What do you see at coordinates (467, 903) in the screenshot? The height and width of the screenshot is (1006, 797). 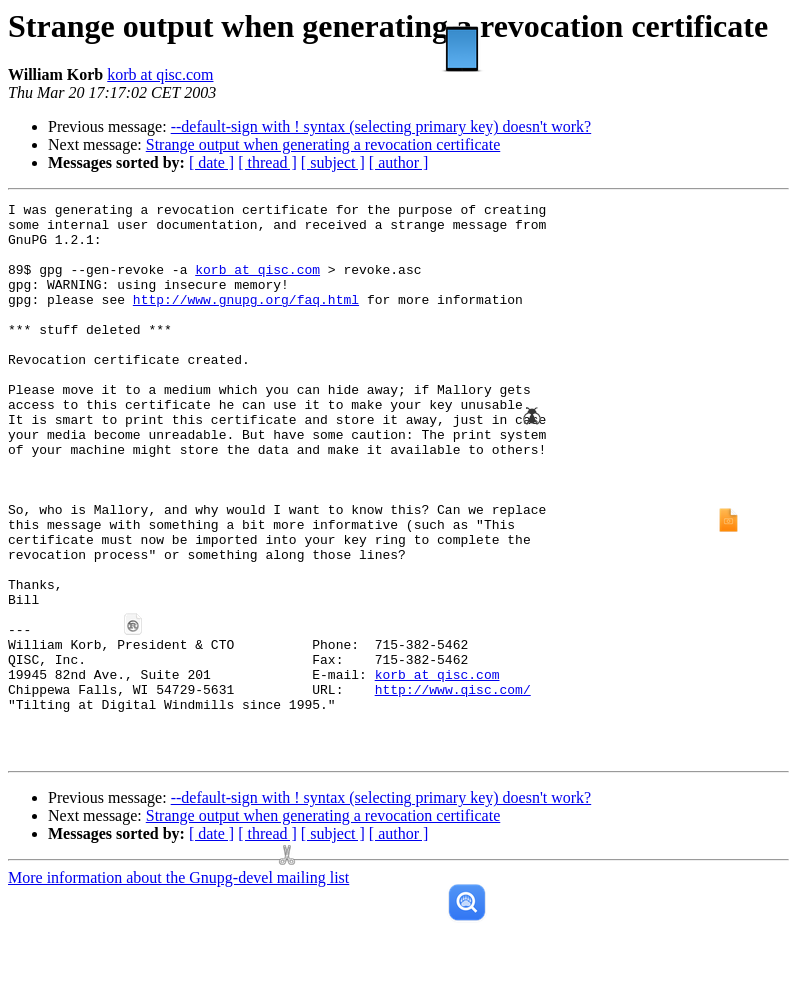 I see `open baloo file search preferences` at bounding box center [467, 903].